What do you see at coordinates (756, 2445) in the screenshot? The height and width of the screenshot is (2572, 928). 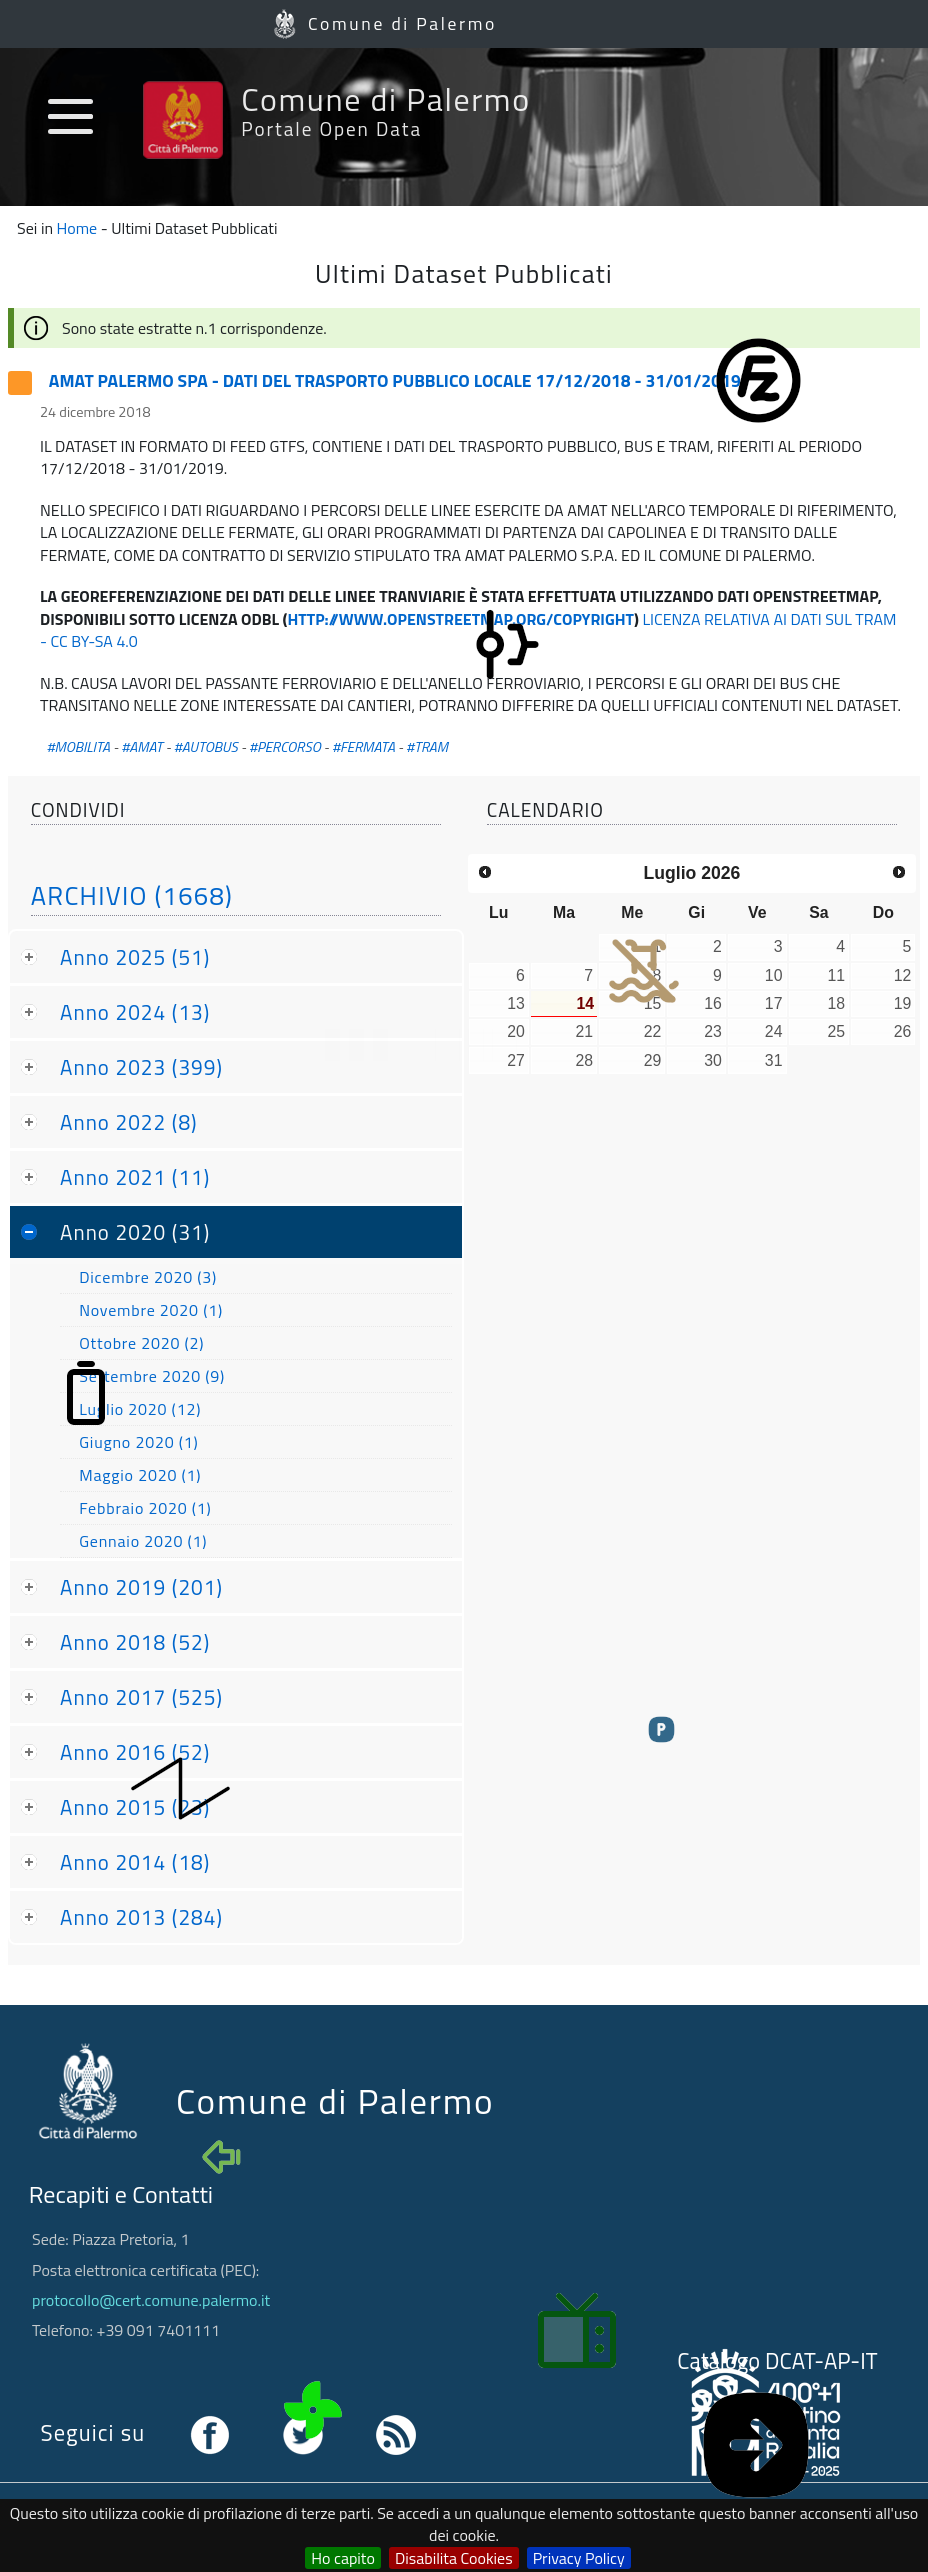 I see `proceed to the next step` at bounding box center [756, 2445].